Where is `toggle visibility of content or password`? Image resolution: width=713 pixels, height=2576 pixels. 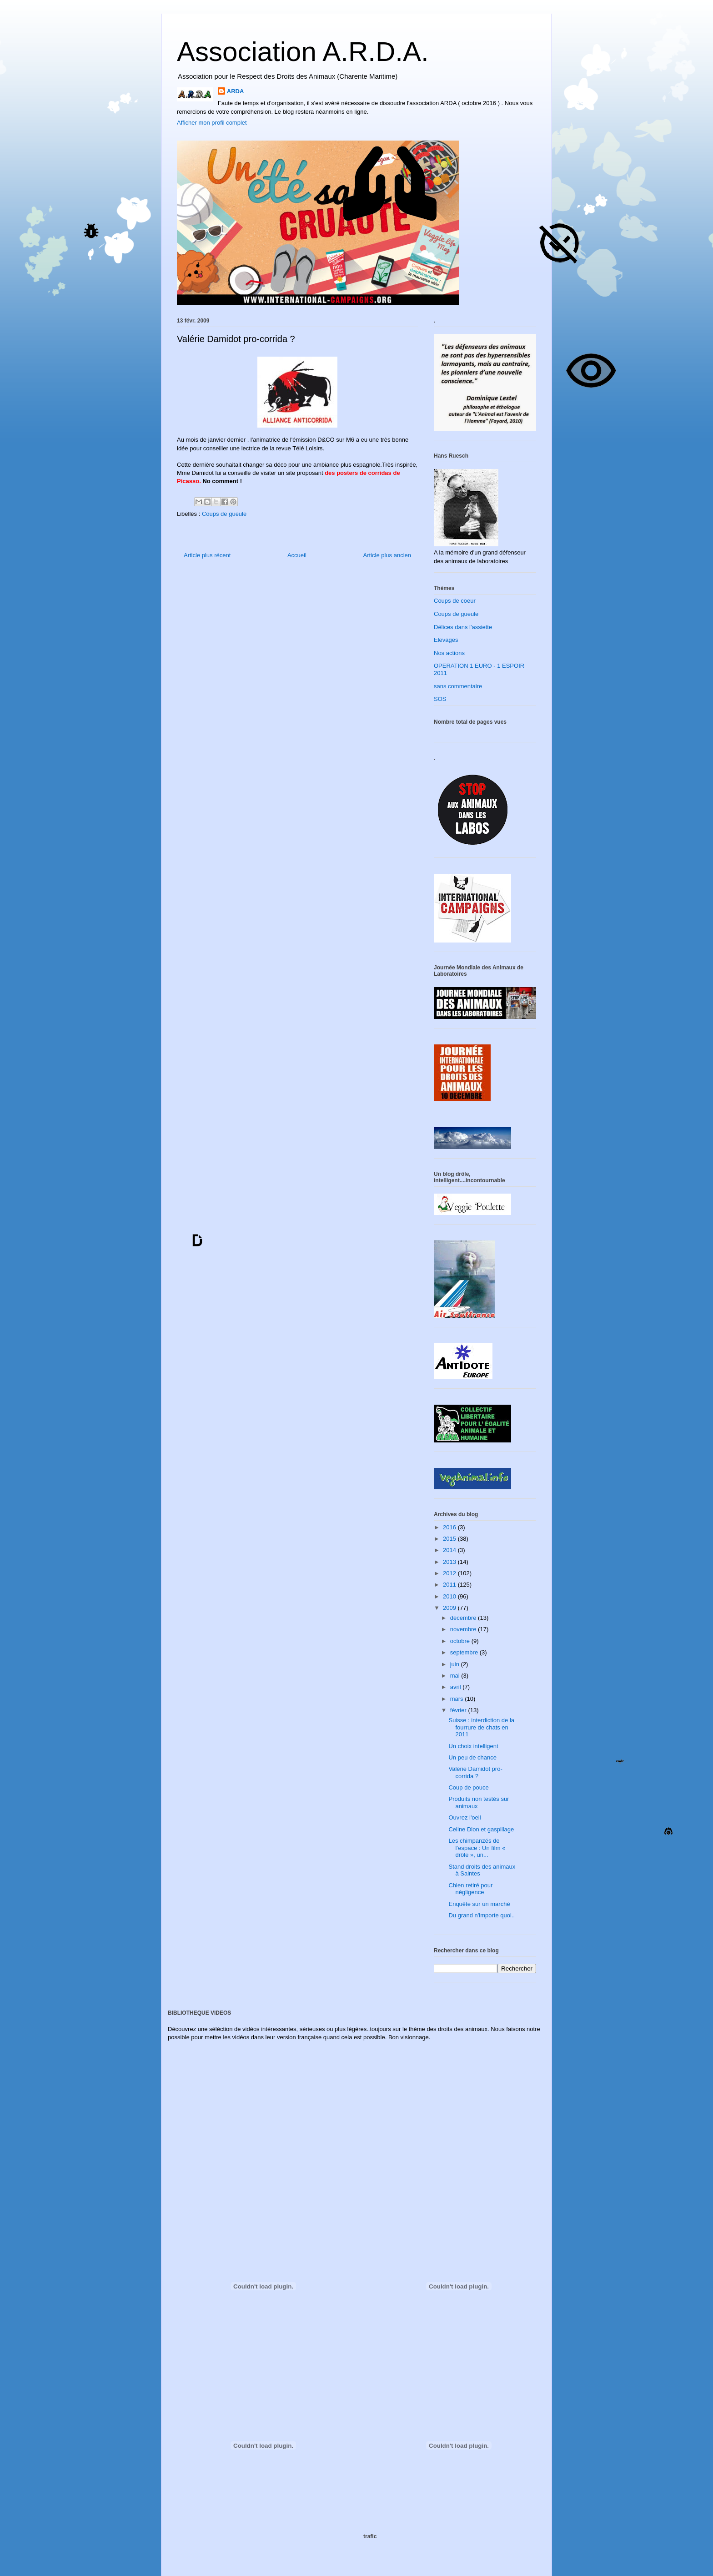 toggle visibility of content or password is located at coordinates (591, 372).